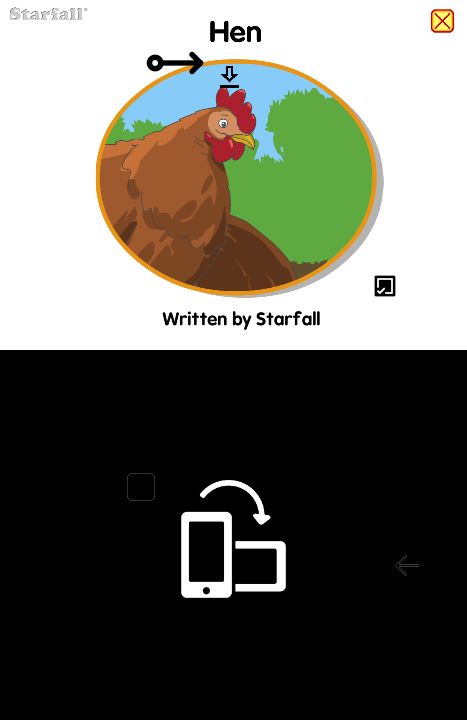  What do you see at coordinates (385, 286) in the screenshot?
I see `mark task as complete` at bounding box center [385, 286].